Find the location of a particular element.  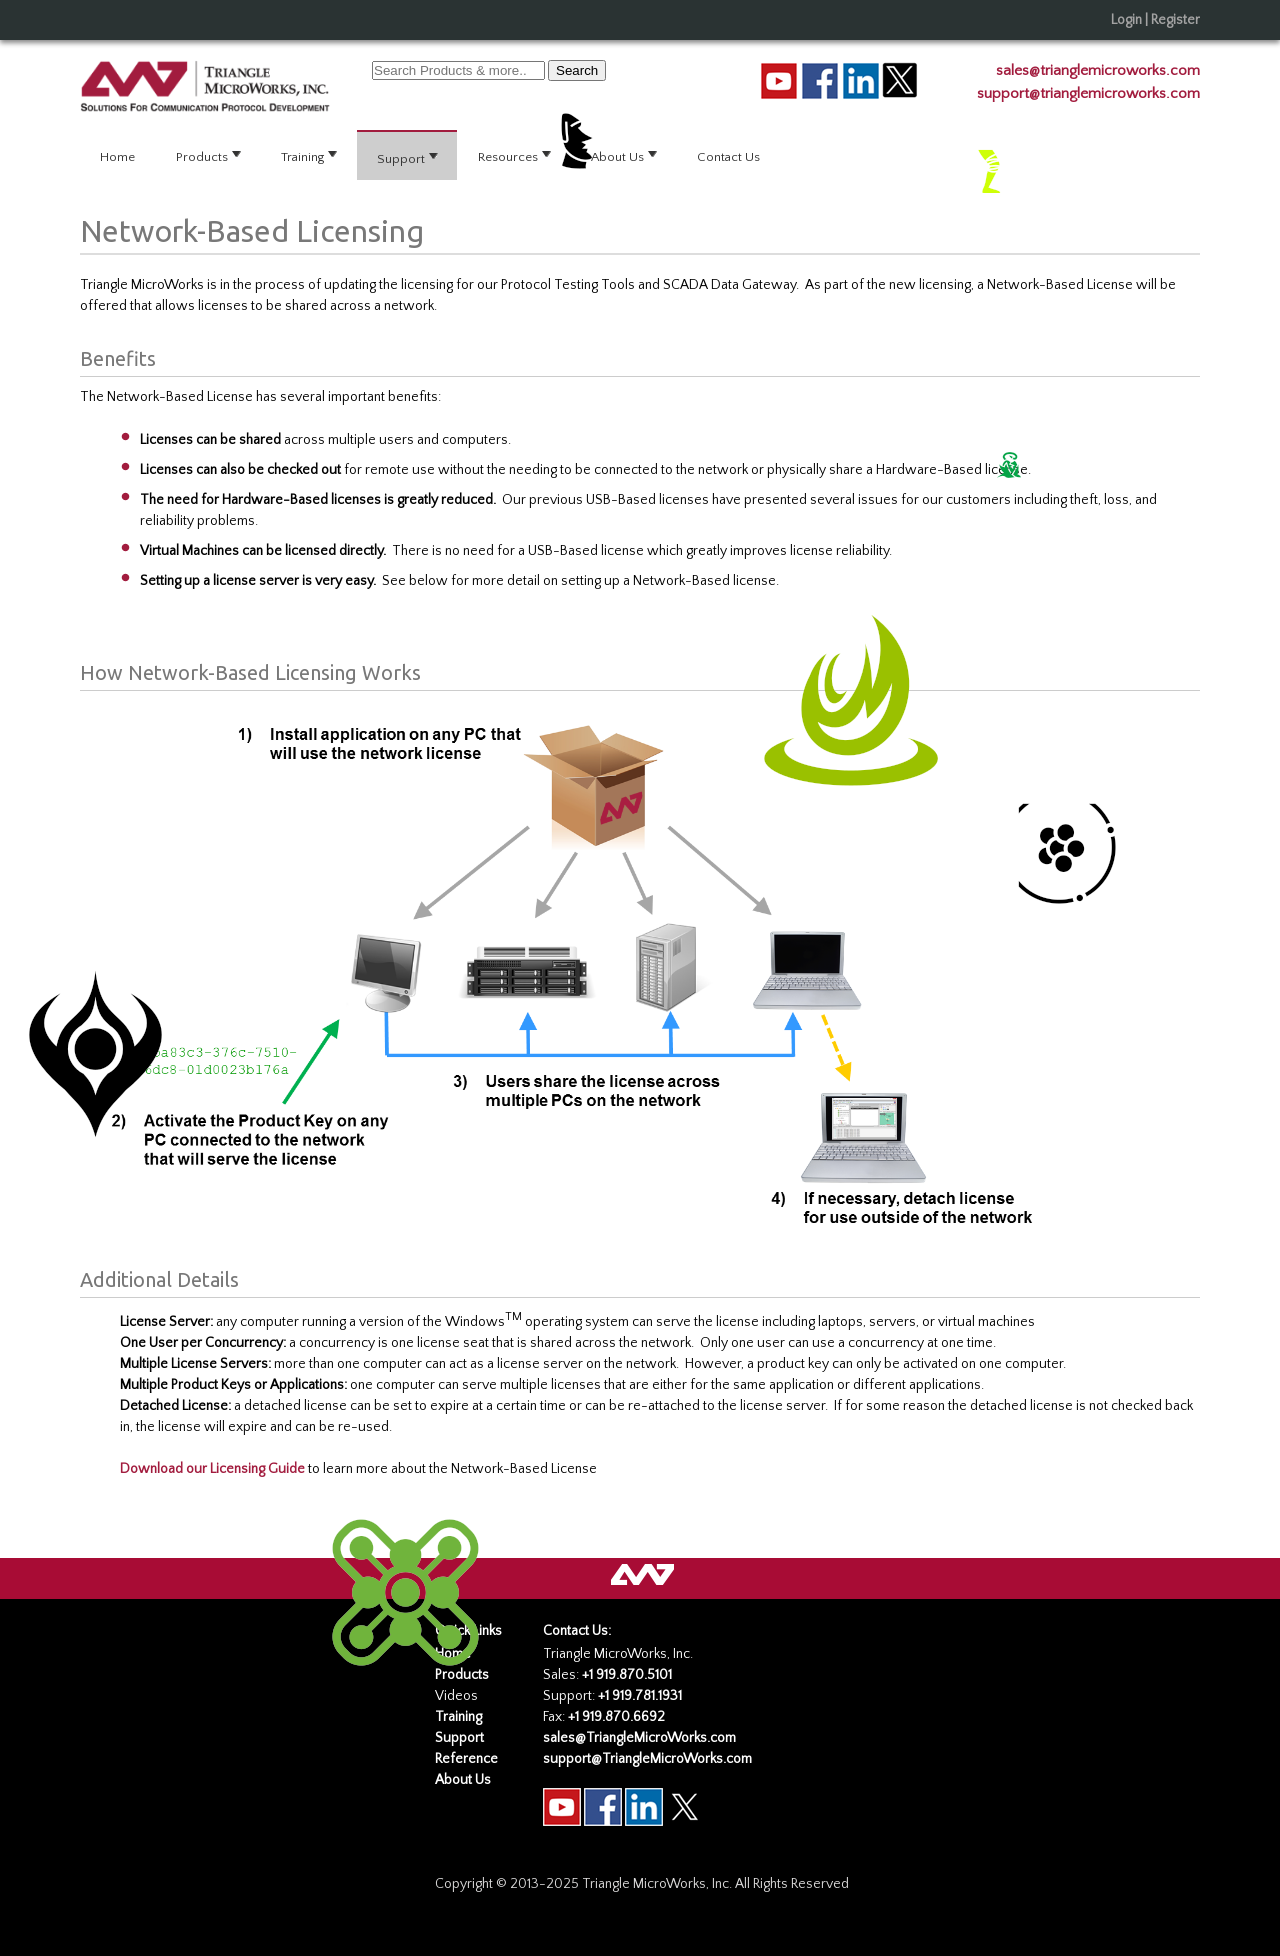

alien or sci-fi themed game item is located at coordinates (1009, 465).